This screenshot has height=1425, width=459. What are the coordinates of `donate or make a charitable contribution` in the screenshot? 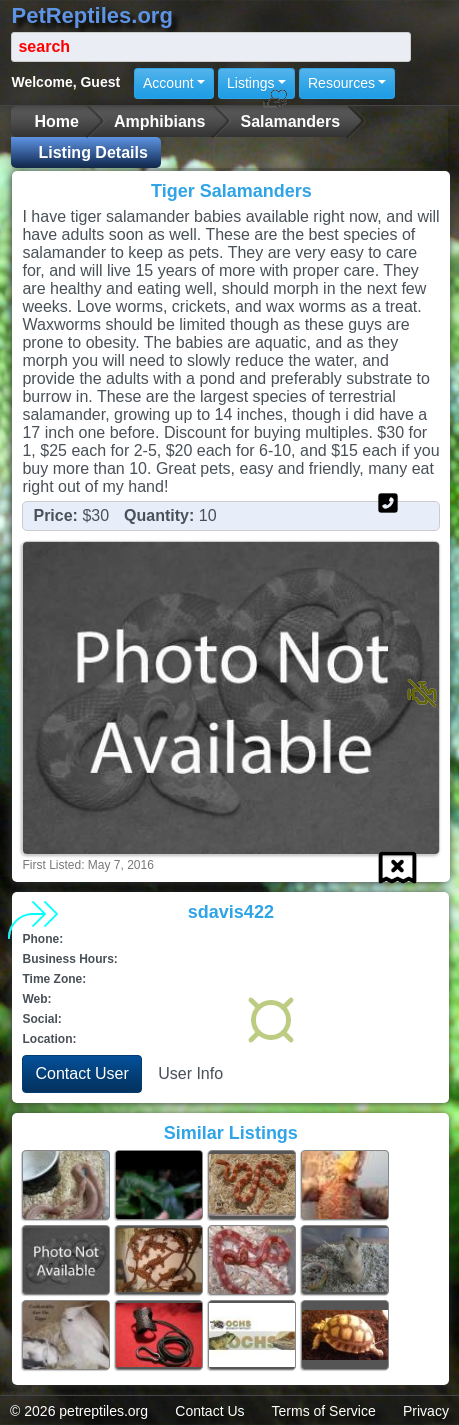 It's located at (276, 99).